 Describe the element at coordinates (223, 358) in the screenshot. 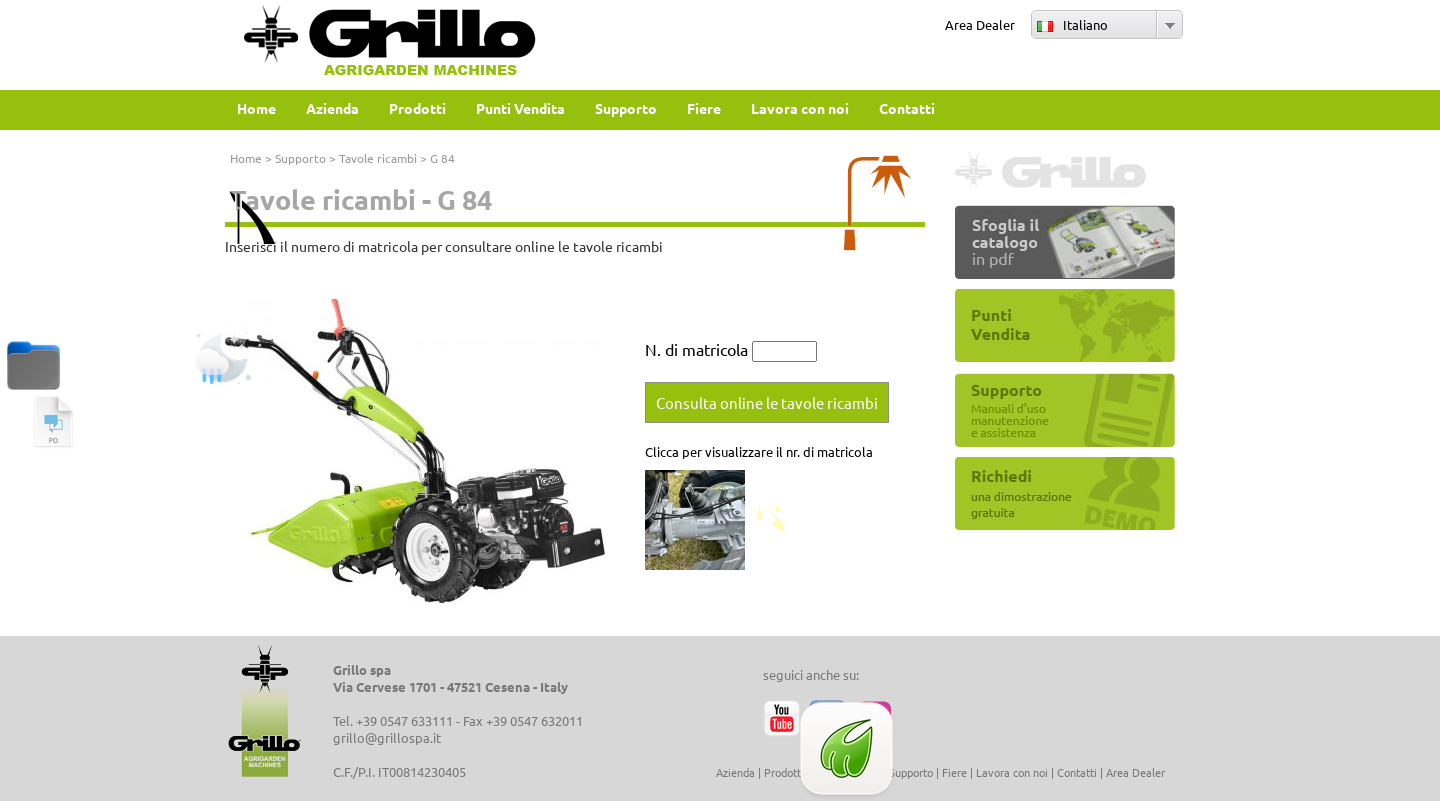

I see `indicates nighttime rain or showers in weather forecast` at that location.